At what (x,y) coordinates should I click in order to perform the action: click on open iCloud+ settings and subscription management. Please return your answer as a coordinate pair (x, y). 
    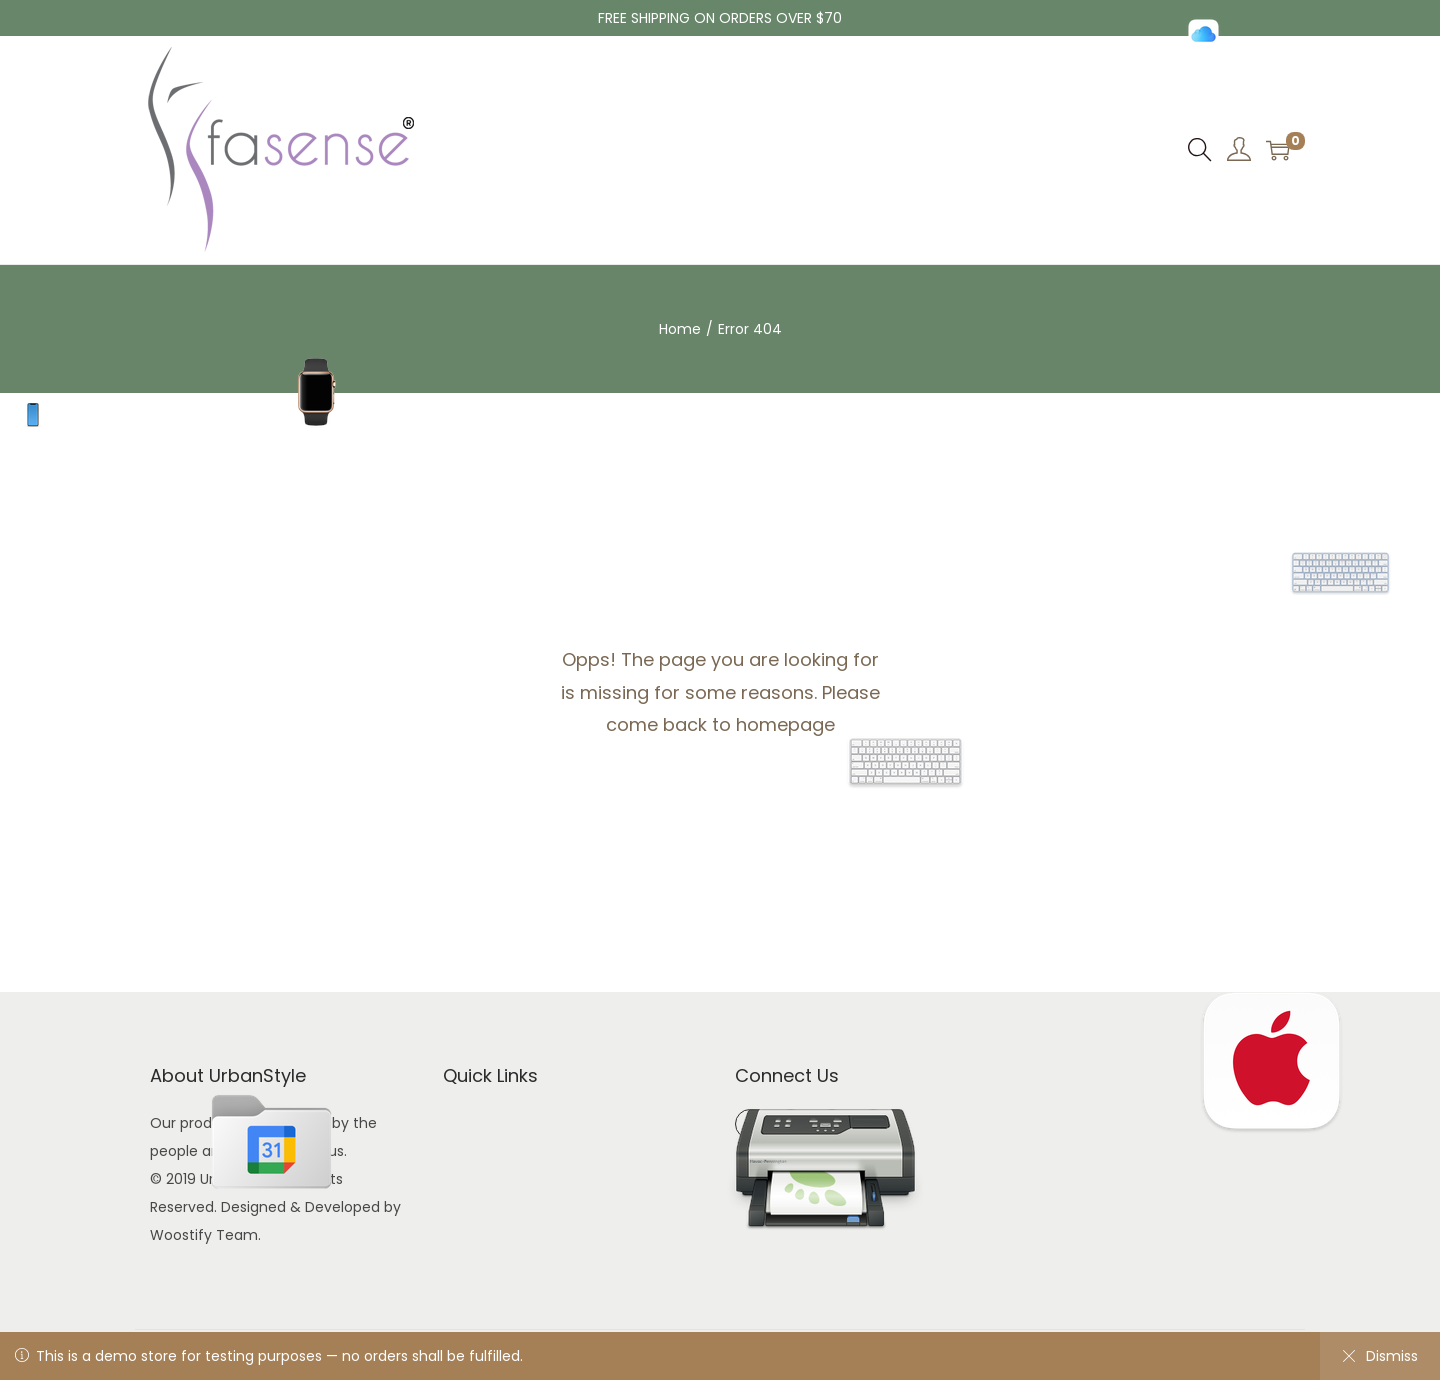
    Looking at the image, I should click on (1203, 34).